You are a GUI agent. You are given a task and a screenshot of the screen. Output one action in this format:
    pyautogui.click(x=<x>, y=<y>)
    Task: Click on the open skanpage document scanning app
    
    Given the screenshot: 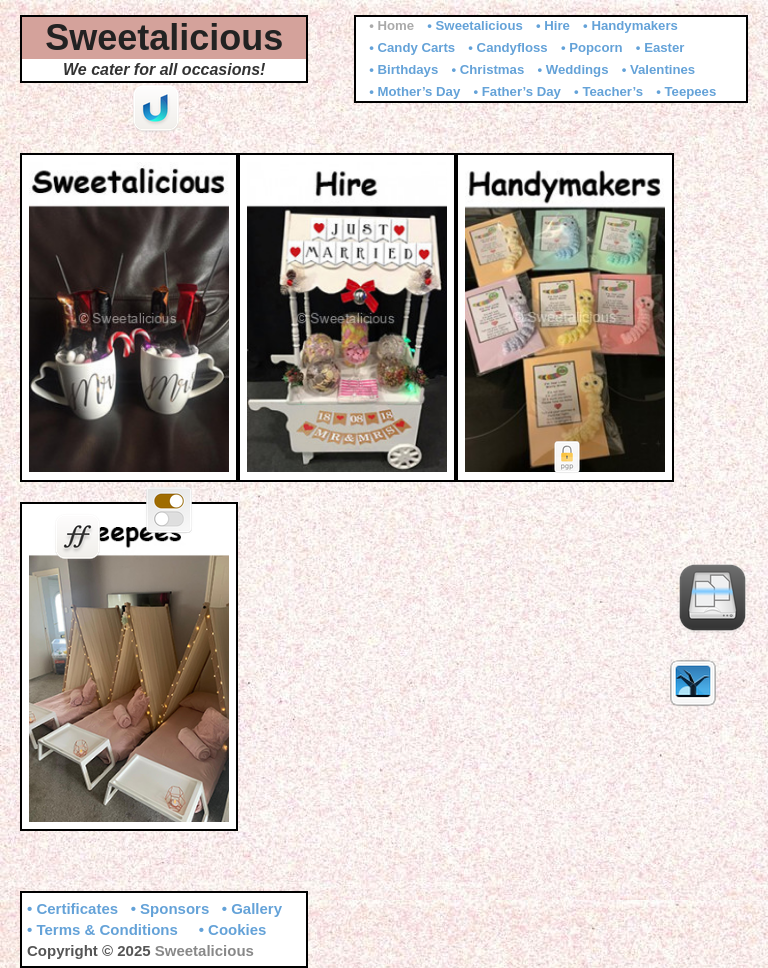 What is the action you would take?
    pyautogui.click(x=712, y=597)
    